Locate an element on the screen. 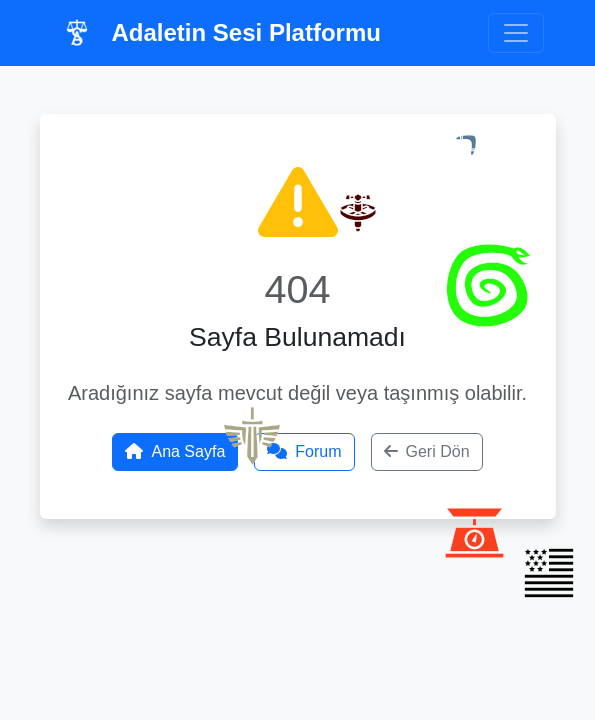  equip or select a weapon in a game inventory is located at coordinates (252, 436).